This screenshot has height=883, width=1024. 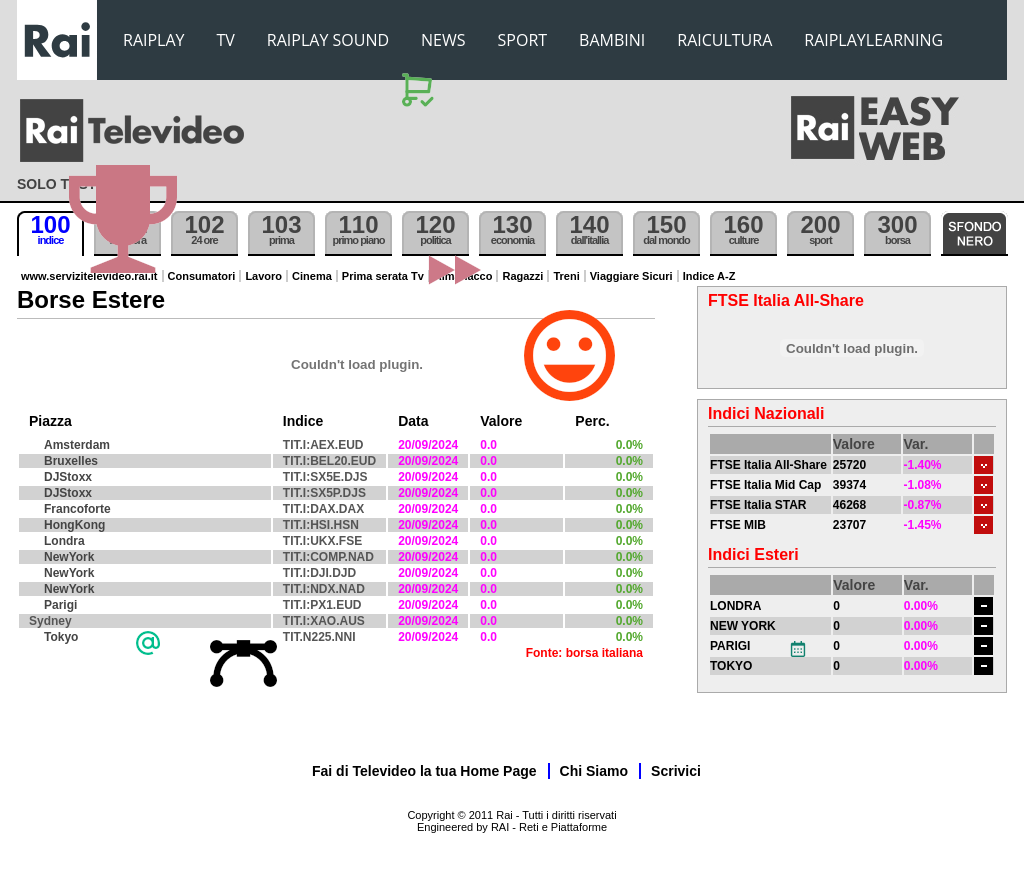 What do you see at coordinates (798, 649) in the screenshot?
I see `view calendar or schedule` at bounding box center [798, 649].